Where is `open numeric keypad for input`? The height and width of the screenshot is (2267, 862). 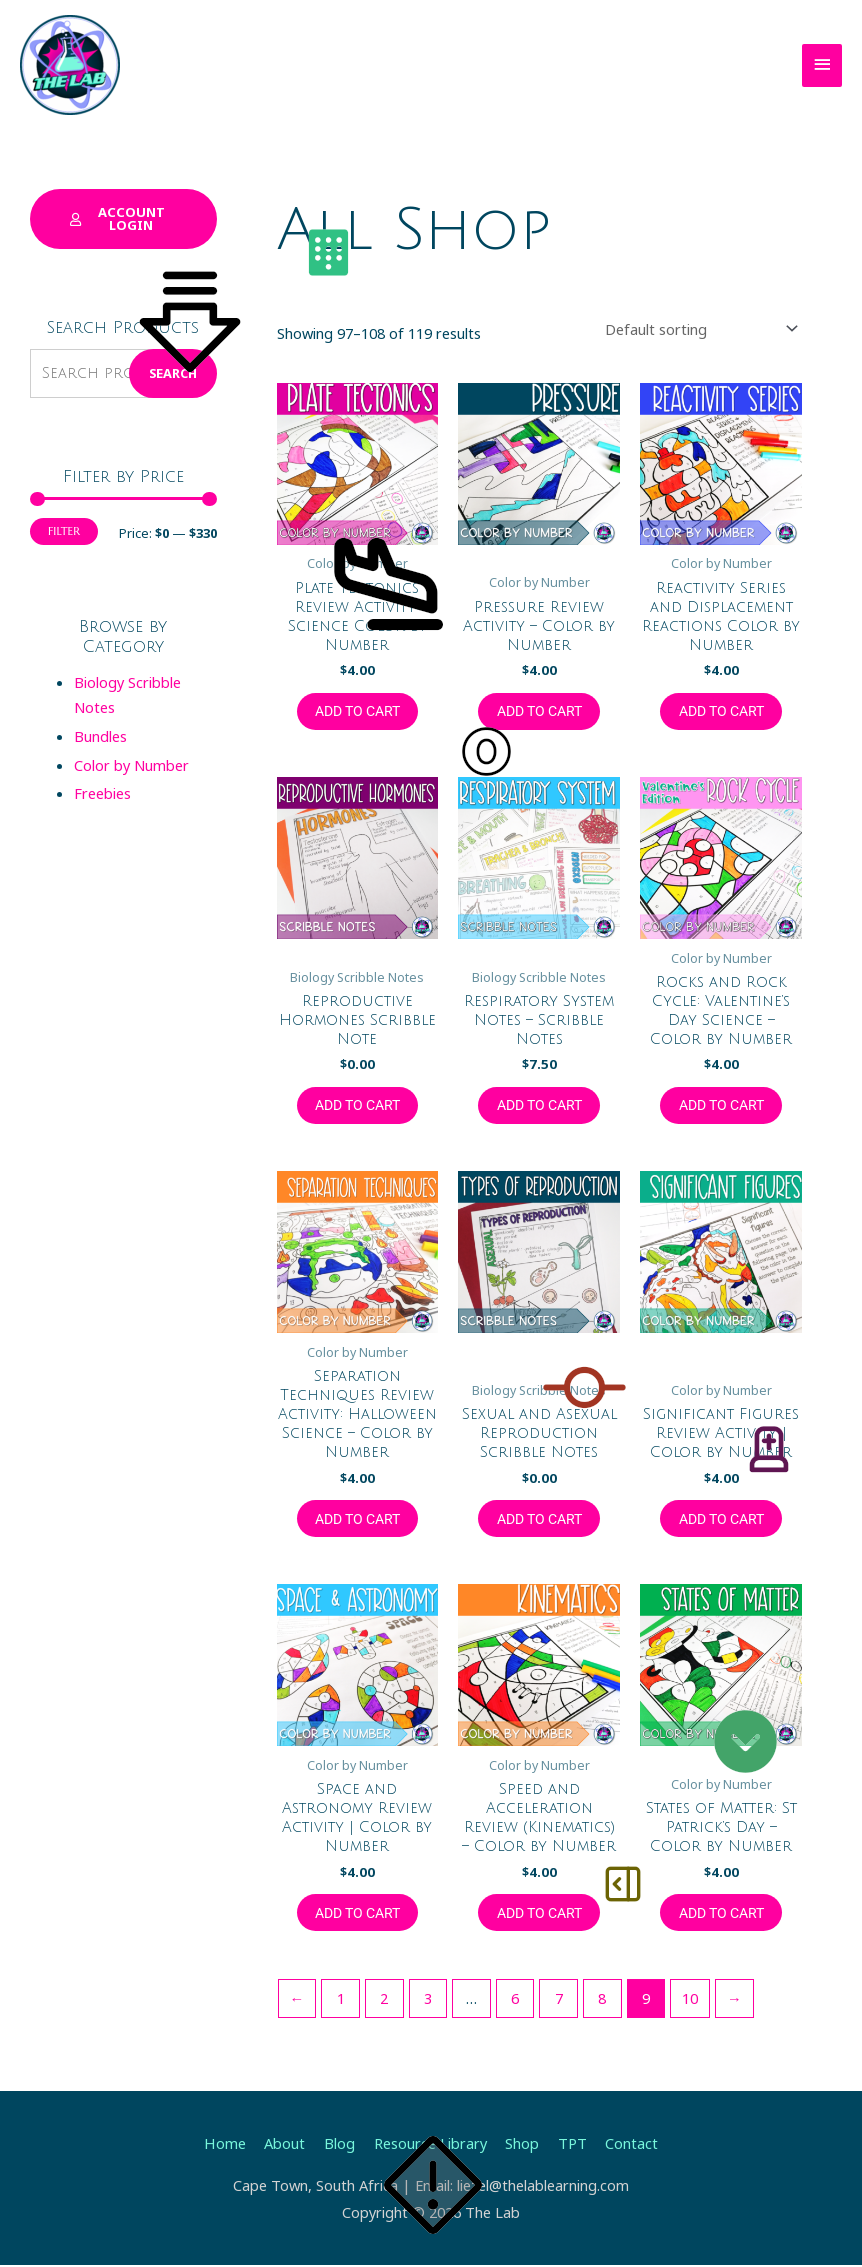 open numeric keypad for input is located at coordinates (328, 252).